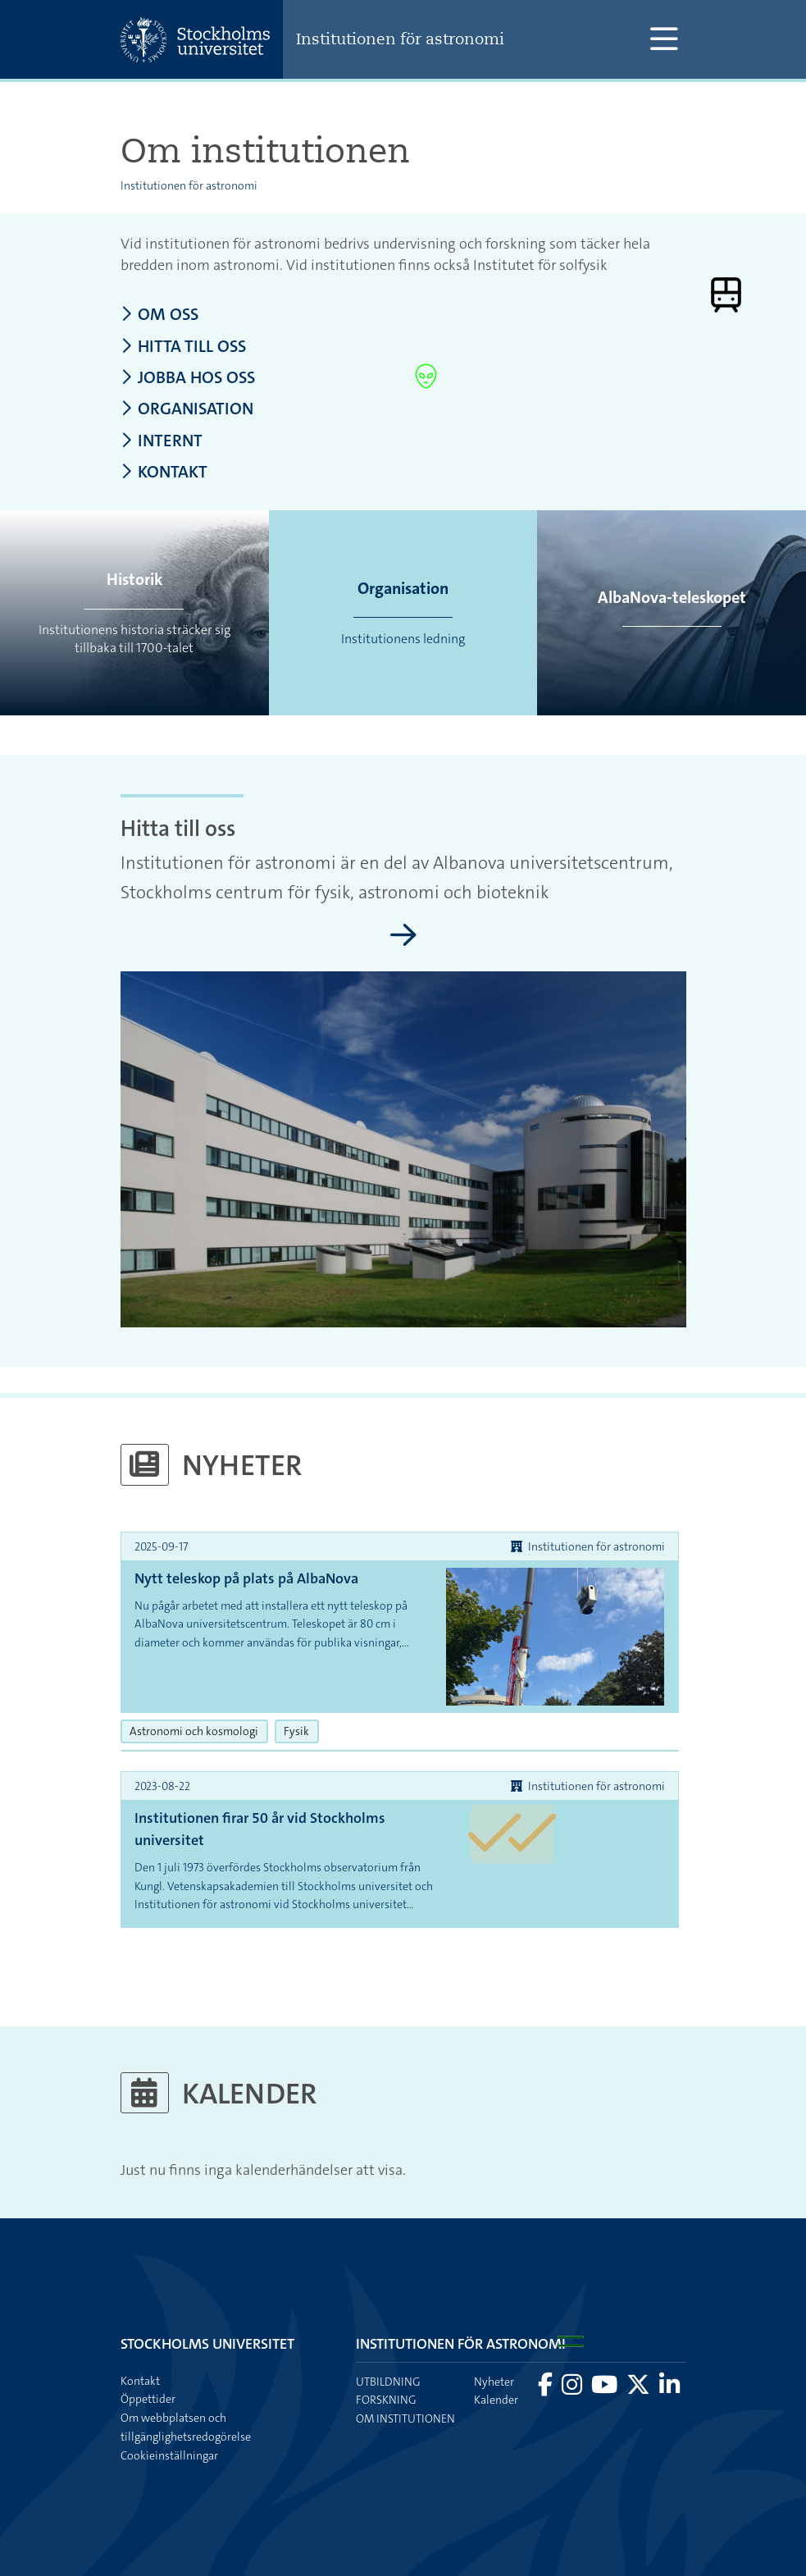  Describe the element at coordinates (512, 1834) in the screenshot. I see `indicates message has been read or delivered` at that location.